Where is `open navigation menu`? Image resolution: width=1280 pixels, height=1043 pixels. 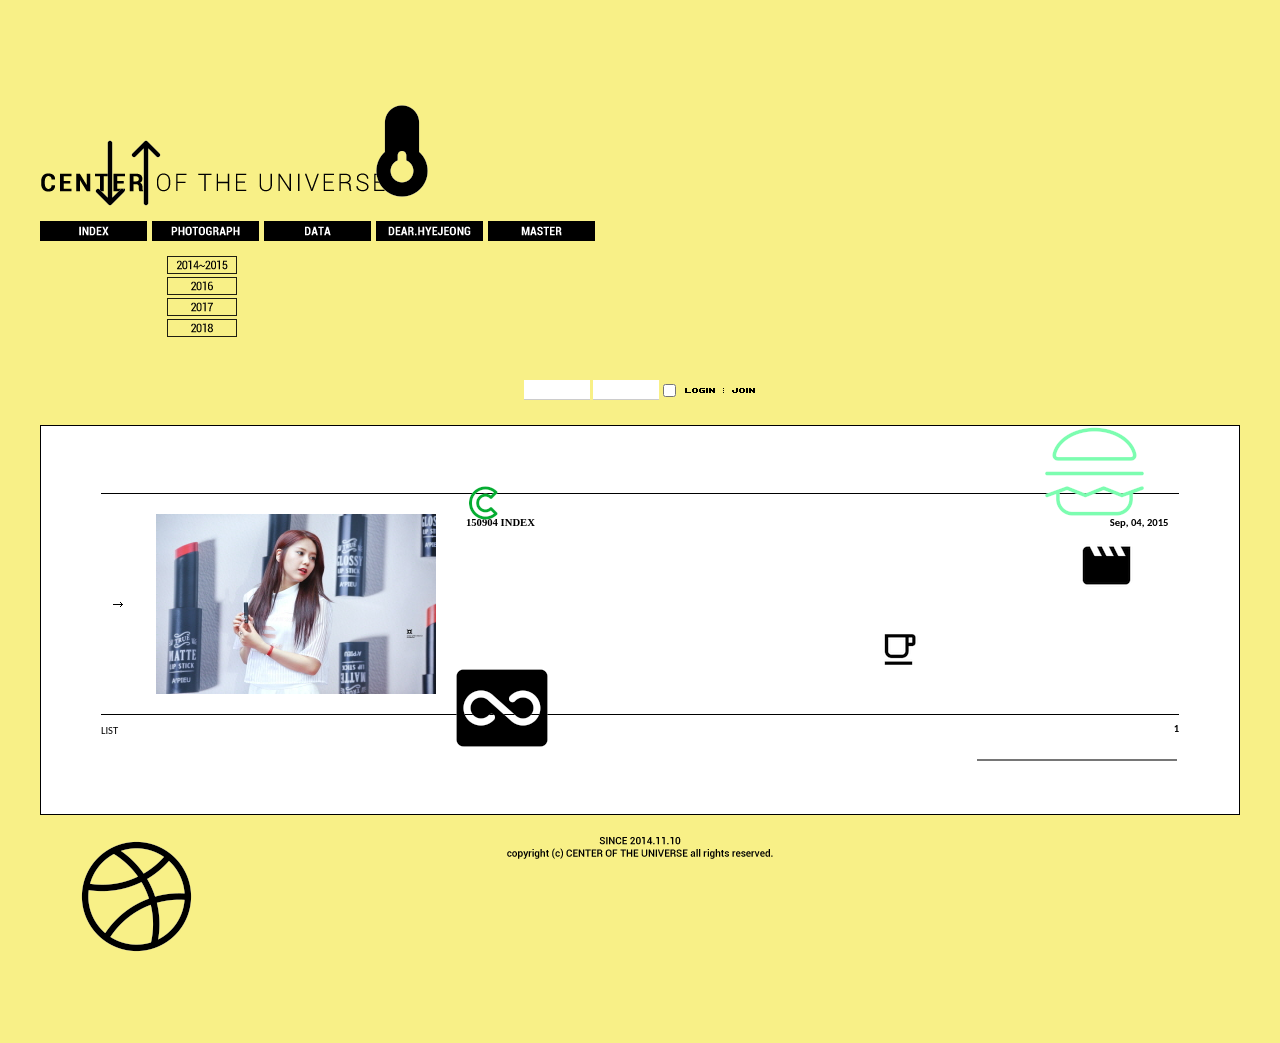
open navigation menu is located at coordinates (1094, 473).